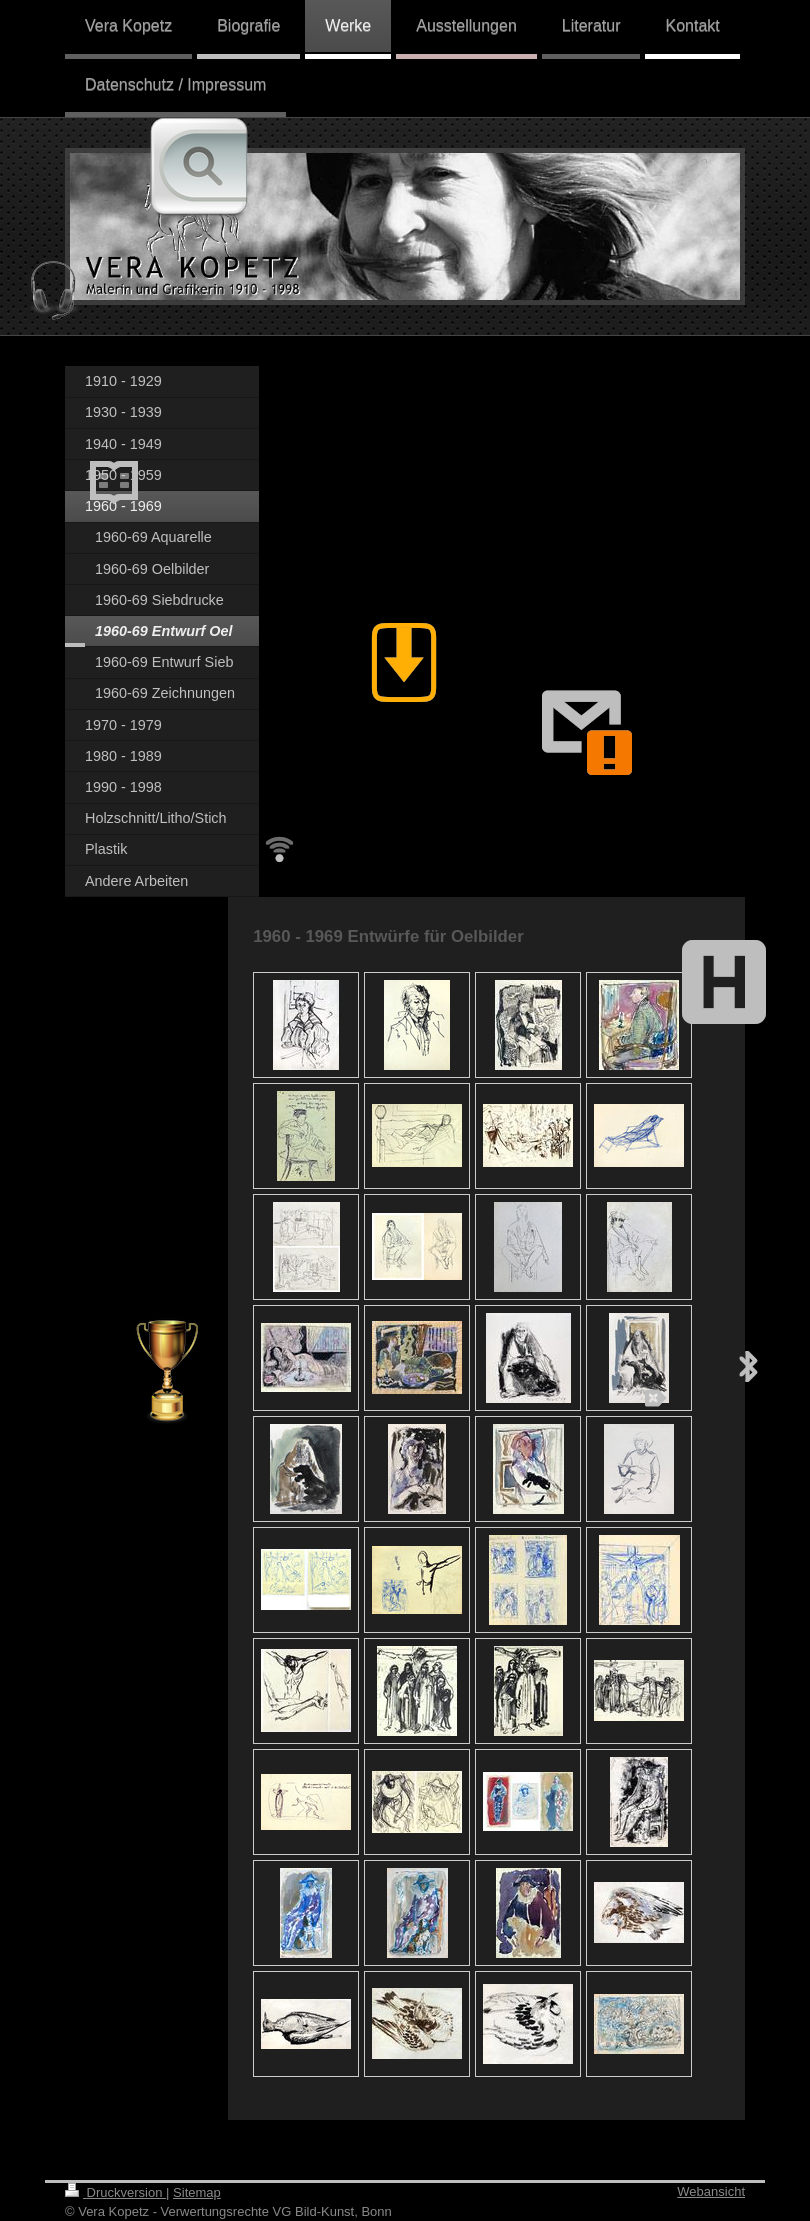 The height and width of the screenshot is (2221, 810). What do you see at coordinates (170, 1370) in the screenshot?
I see `indicates third place or bronze-tier achievement` at bounding box center [170, 1370].